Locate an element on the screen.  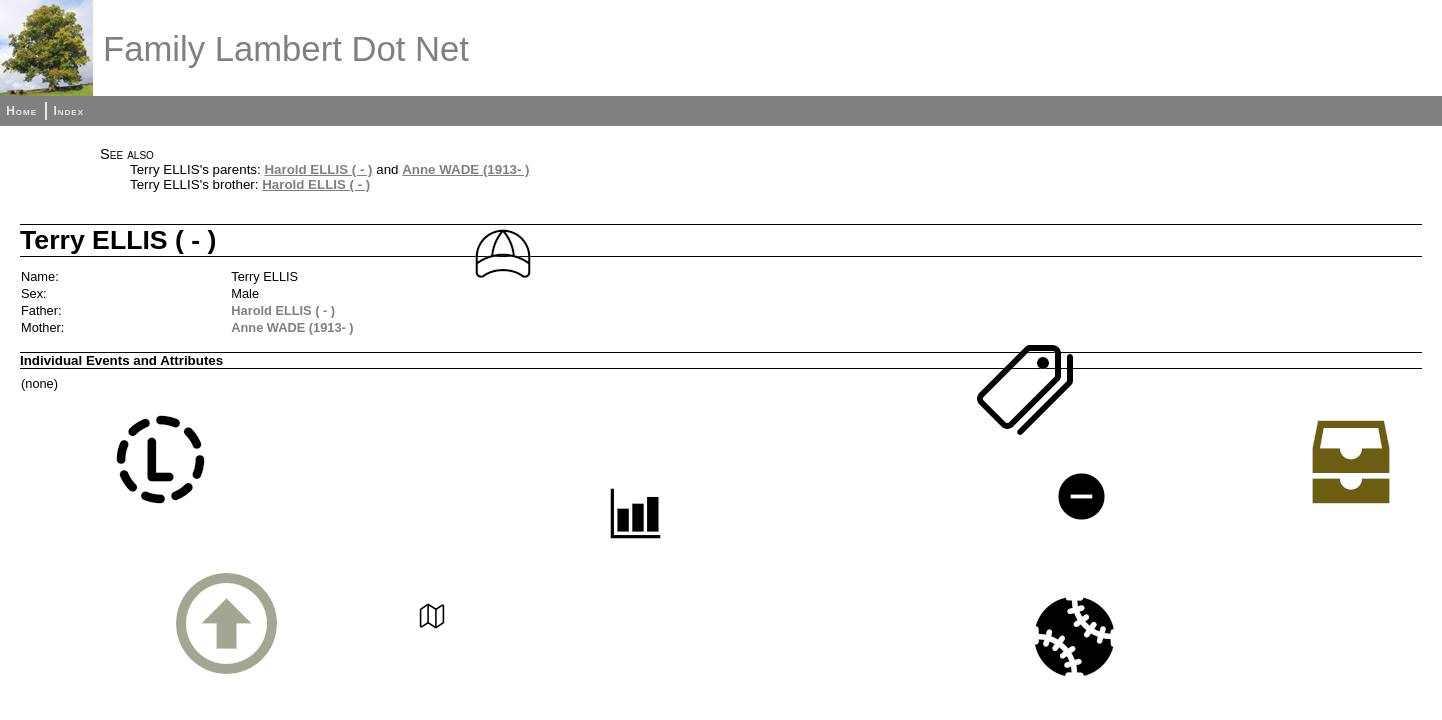
scroll to top of page is located at coordinates (226, 623).